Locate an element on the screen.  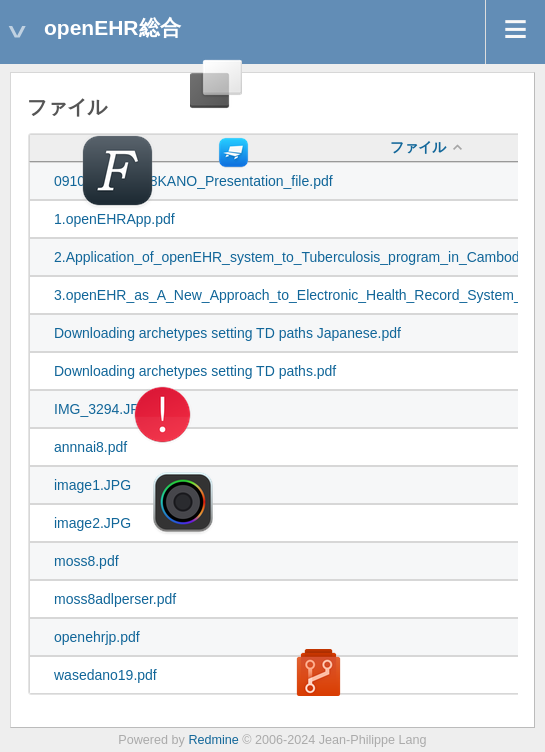
open the repos app for managing git repositories is located at coordinates (318, 672).